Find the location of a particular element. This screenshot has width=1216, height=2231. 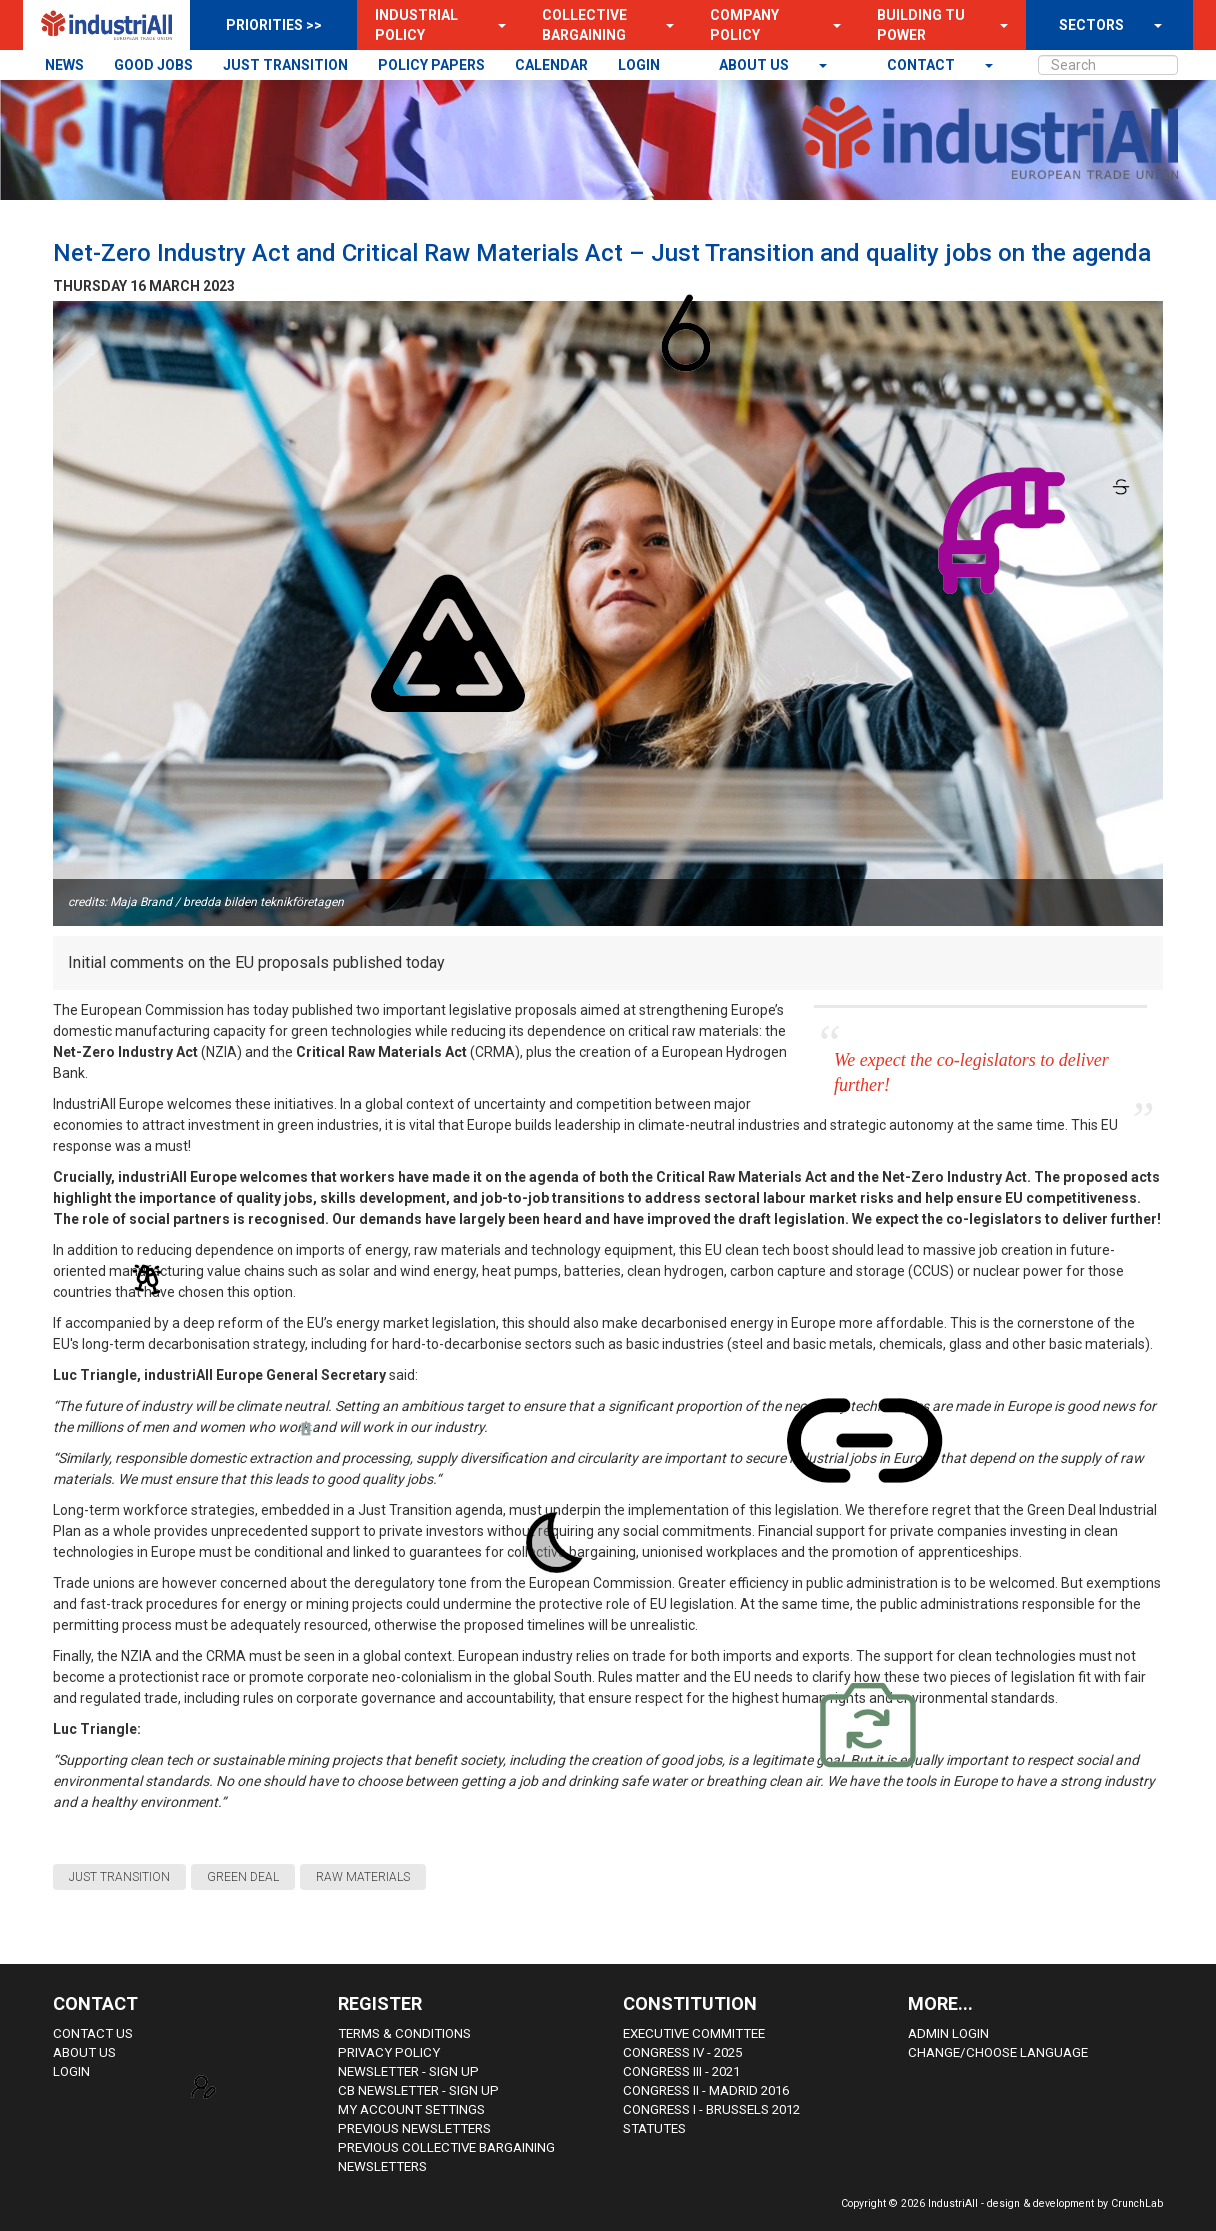

plumbing or pipe-related settings is located at coordinates (997, 526).